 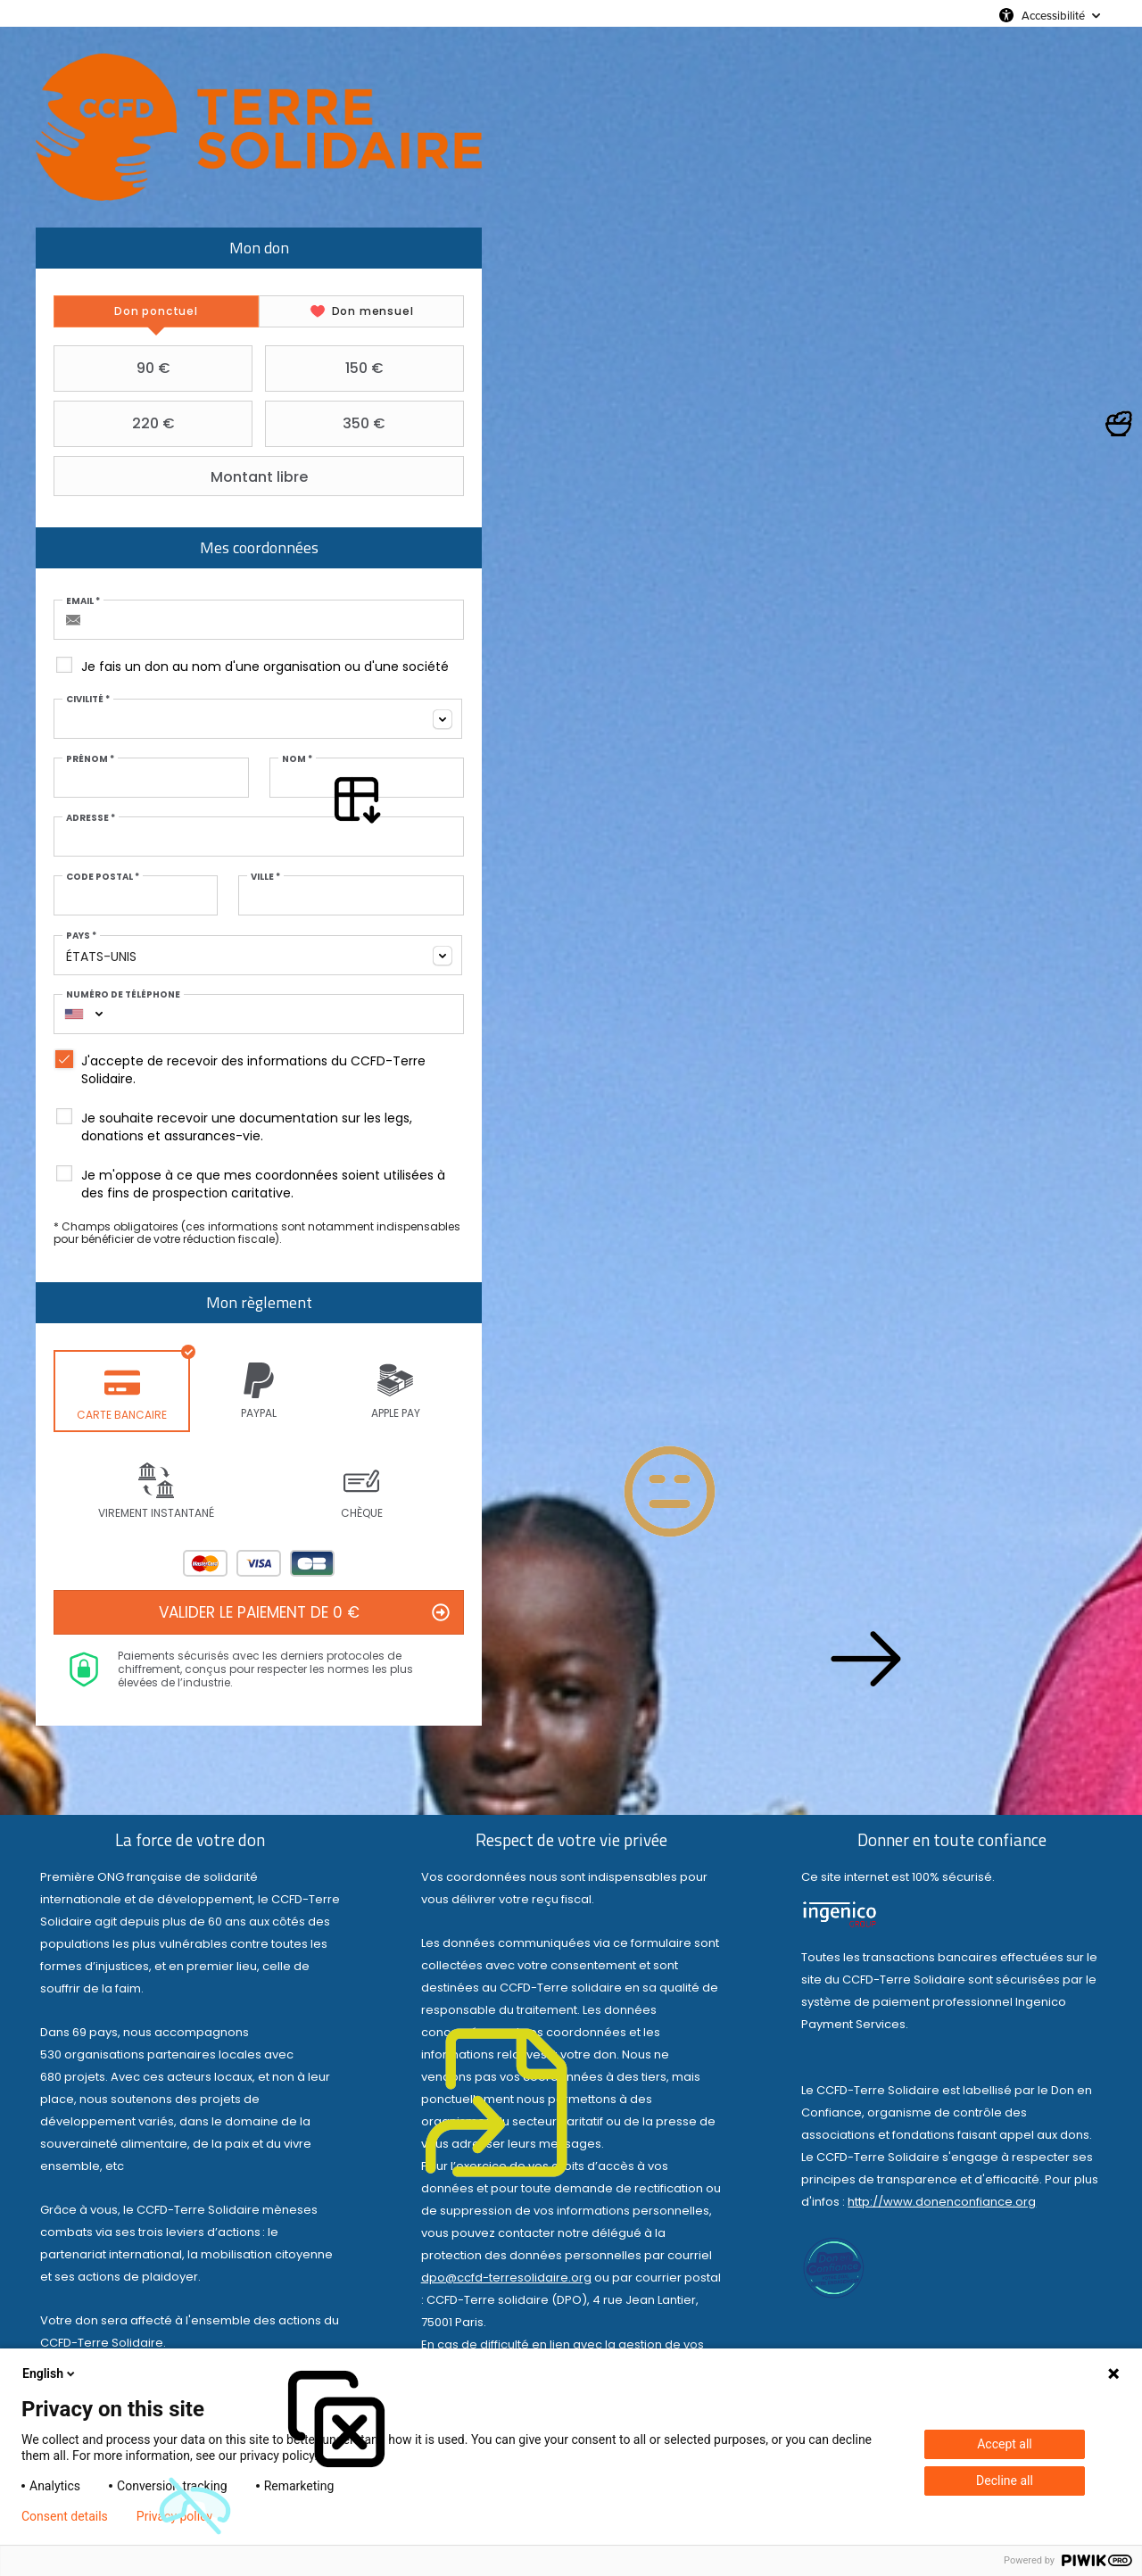 I want to click on download table data, so click(x=356, y=799).